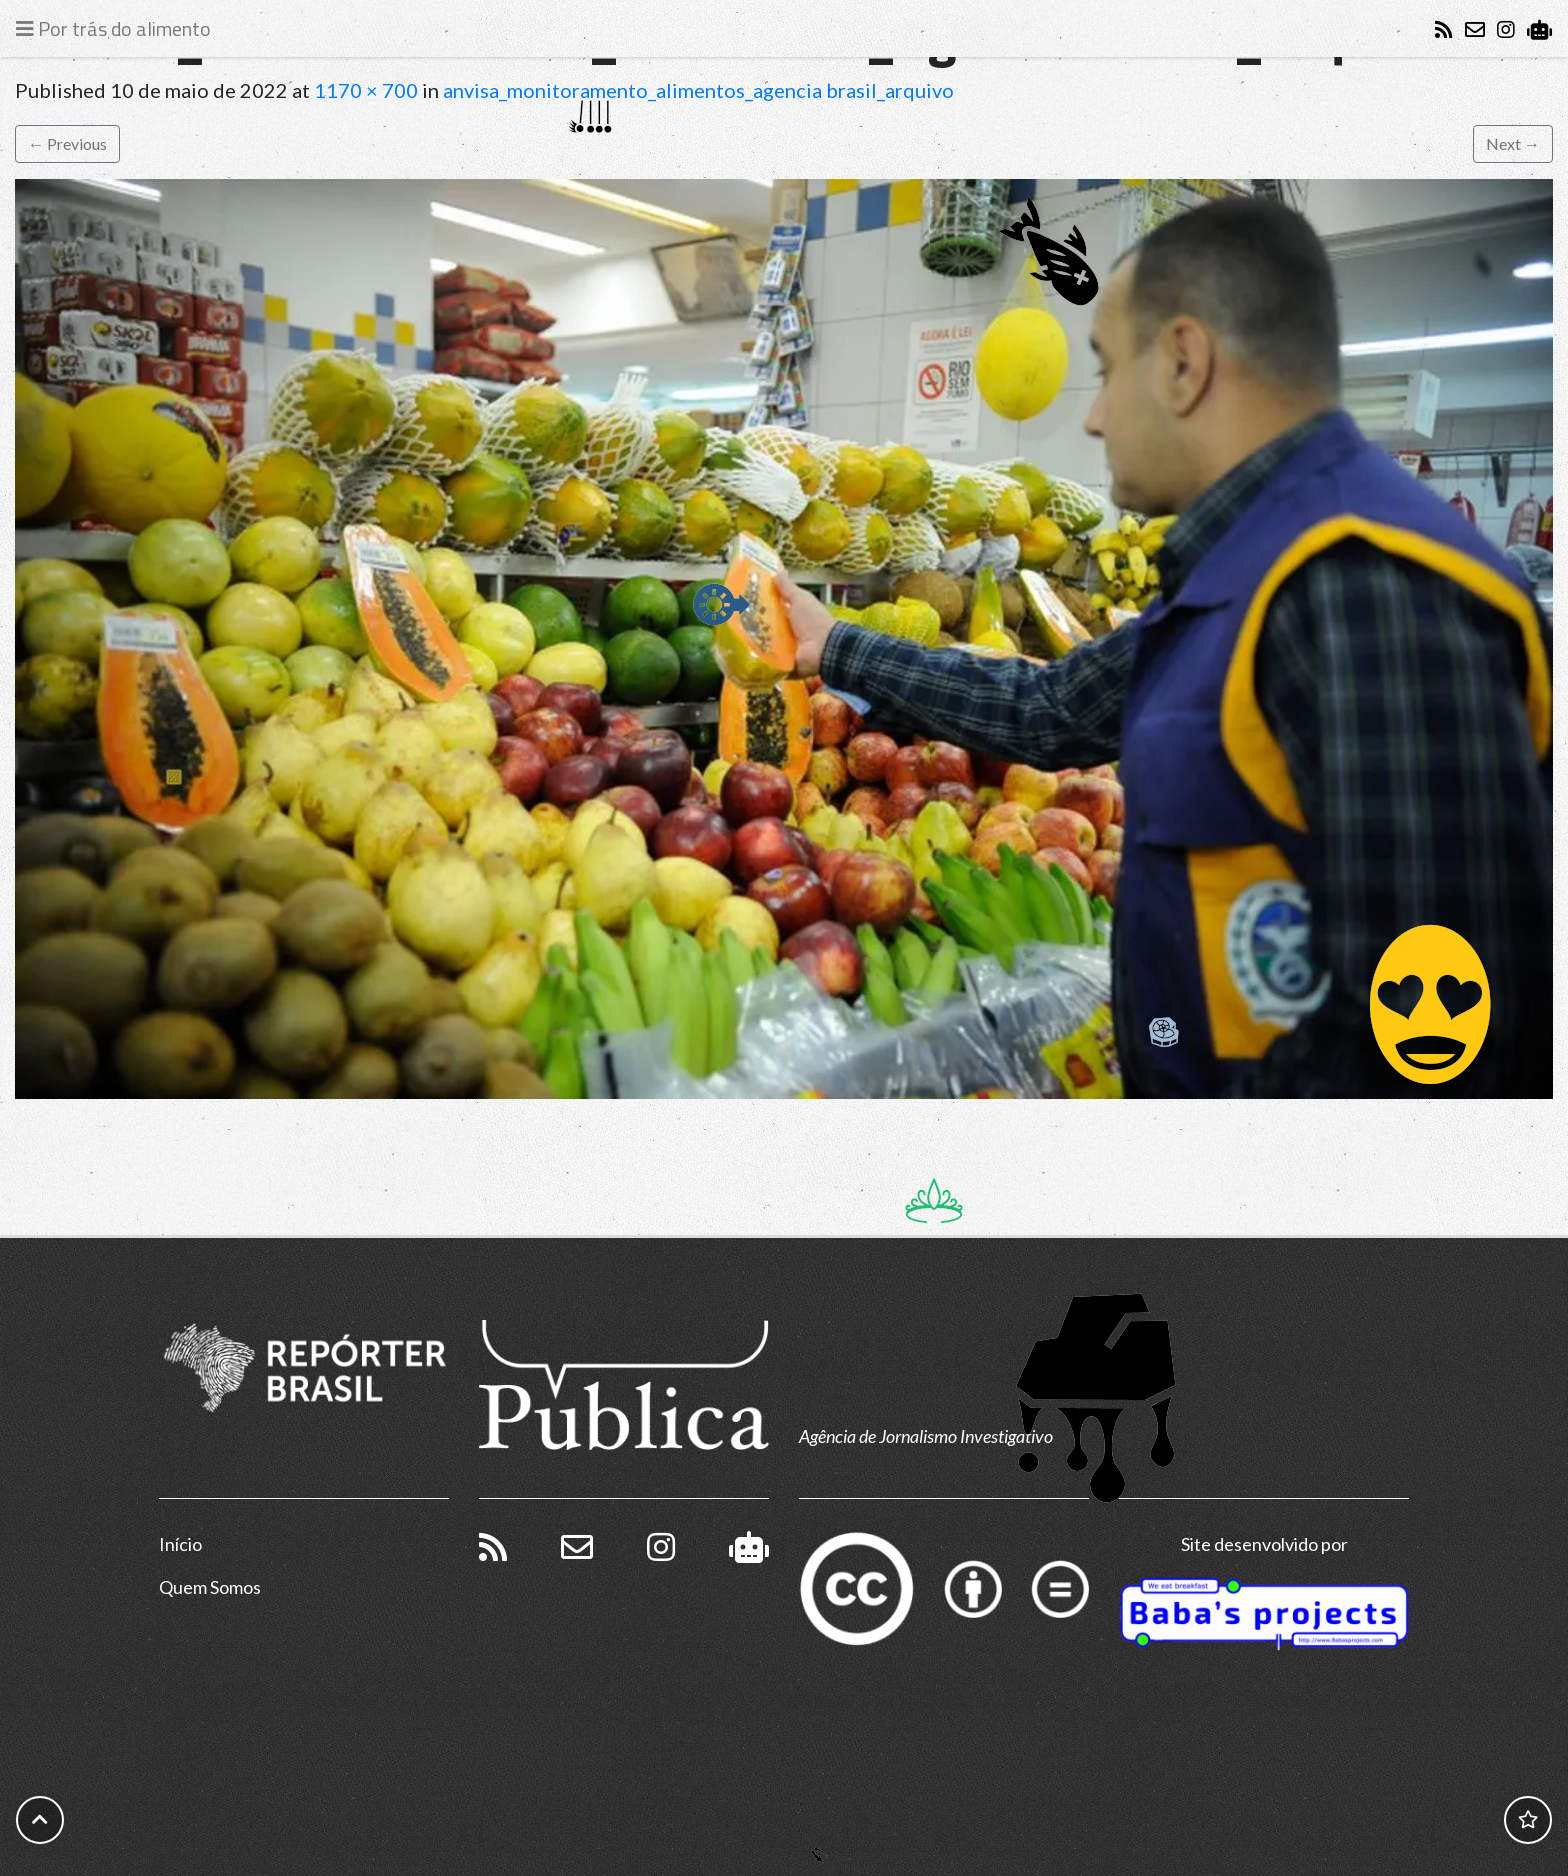 The height and width of the screenshot is (1876, 1568). What do you see at coordinates (721, 604) in the screenshot?
I see `advance time to the next day` at bounding box center [721, 604].